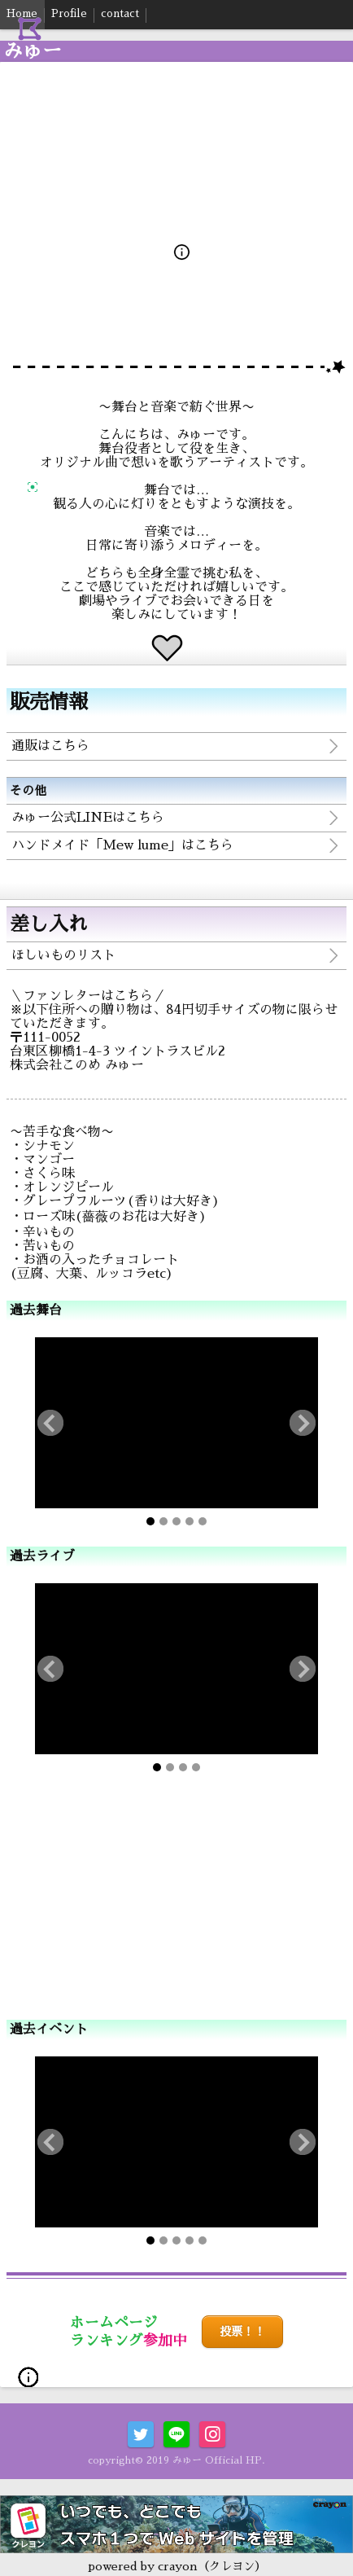 Image resolution: width=353 pixels, height=2576 pixels. I want to click on add to favorites, so click(167, 647).